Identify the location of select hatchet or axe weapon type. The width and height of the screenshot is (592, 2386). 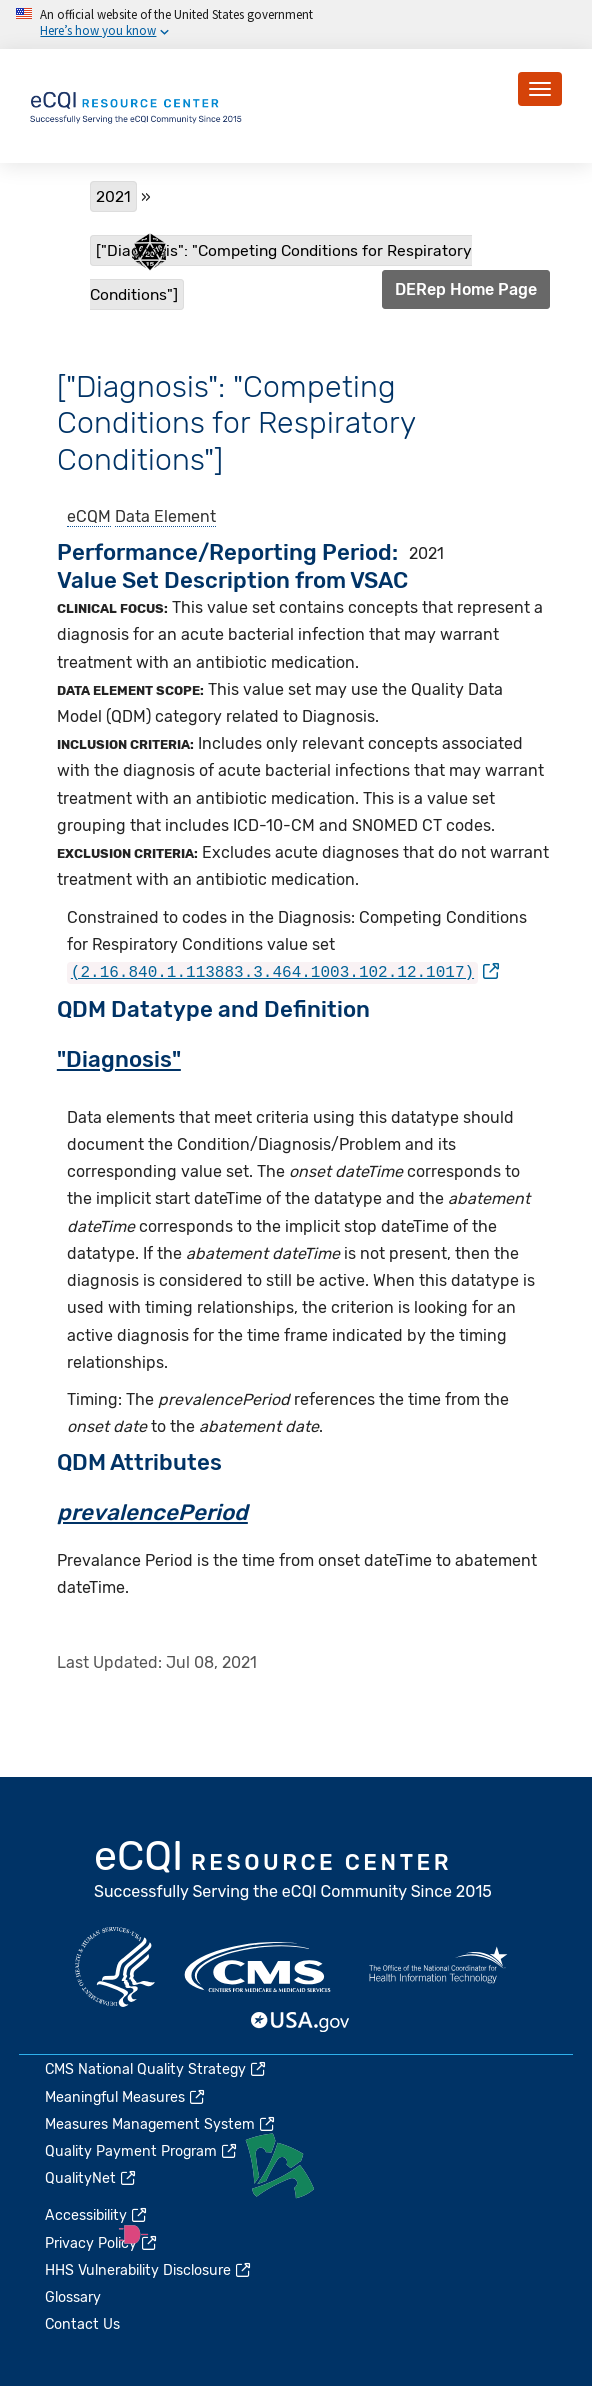
(279, 2165).